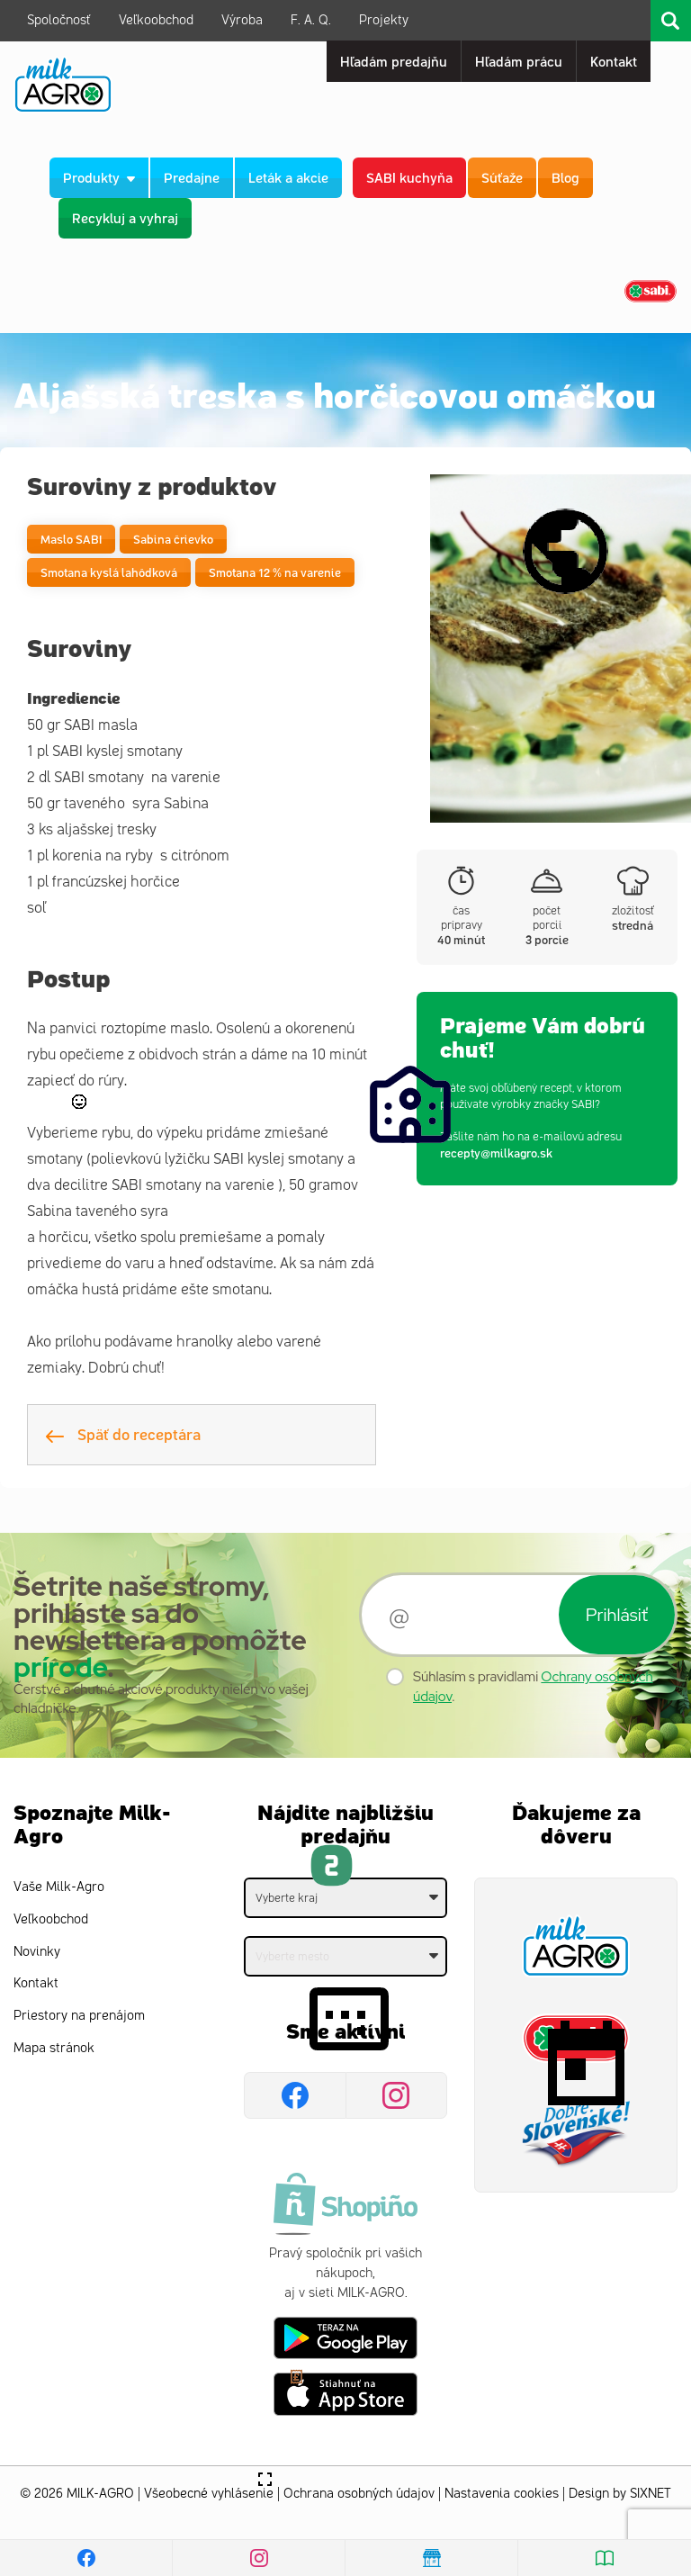 The height and width of the screenshot is (2576, 691). I want to click on indicates step 2 in a sequence or process, so click(331, 1865).